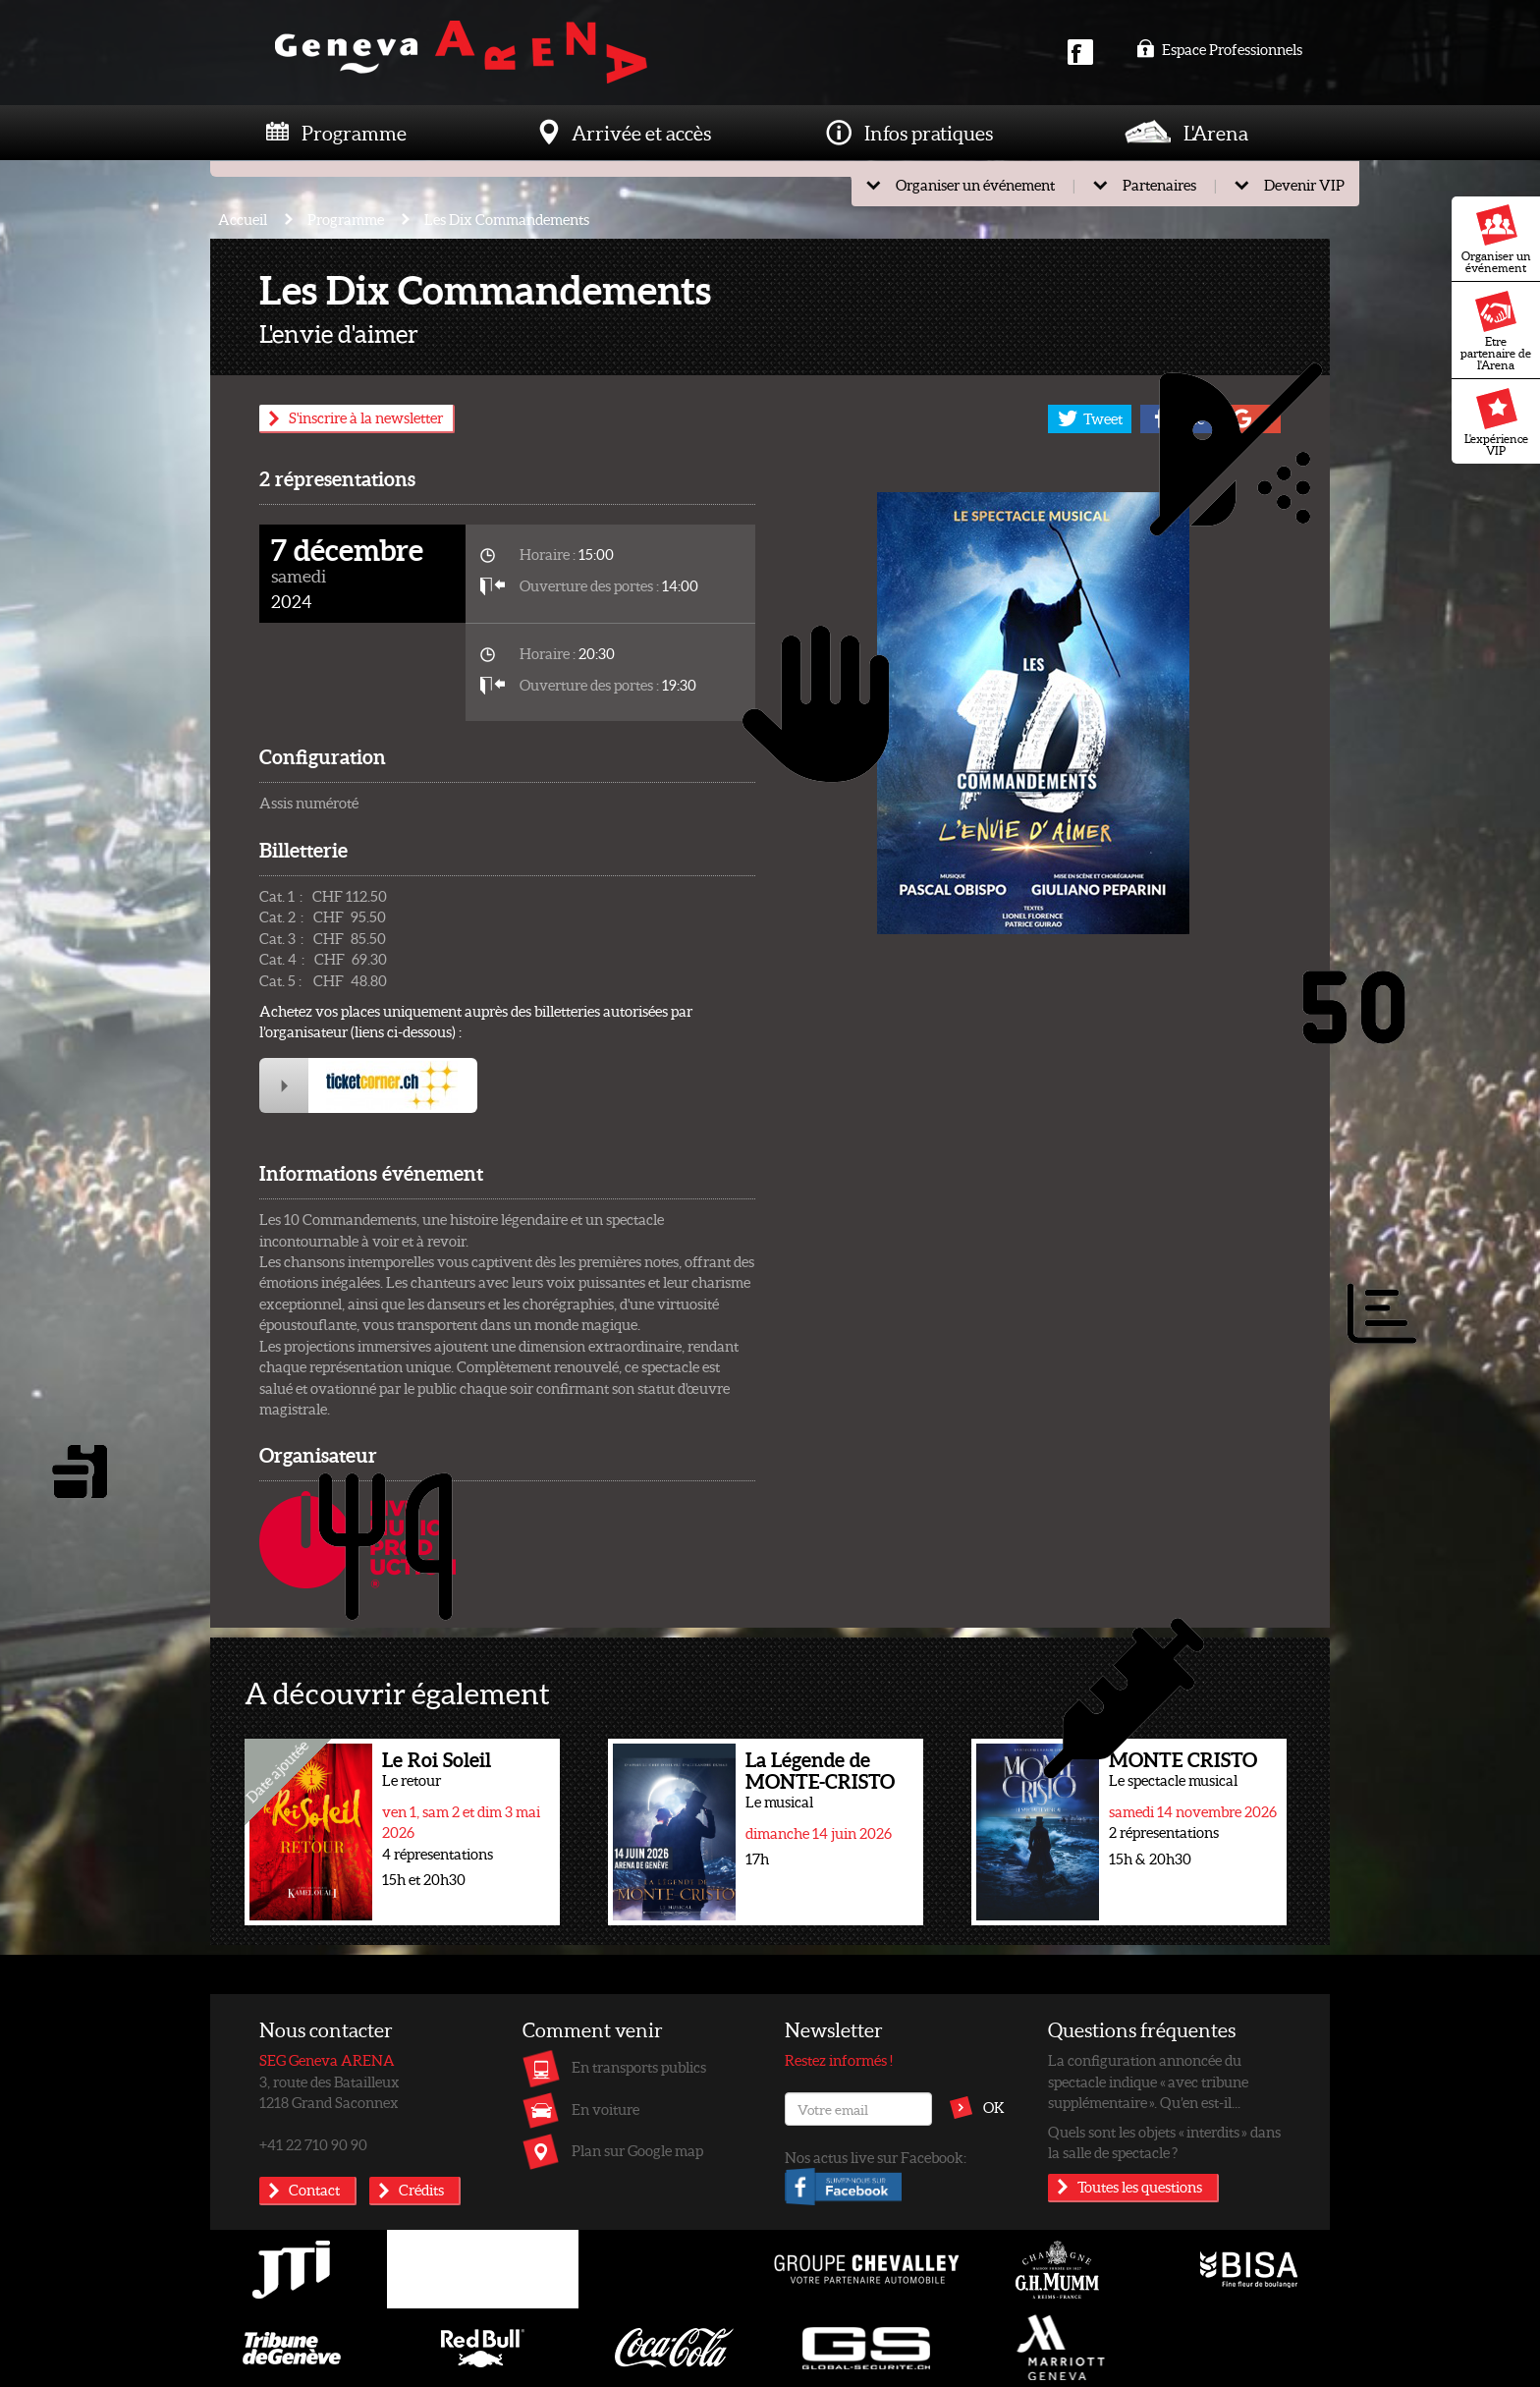 Image resolution: width=1540 pixels, height=2387 pixels. I want to click on indicates coughing is prohibited in this area, so click(1236, 449).